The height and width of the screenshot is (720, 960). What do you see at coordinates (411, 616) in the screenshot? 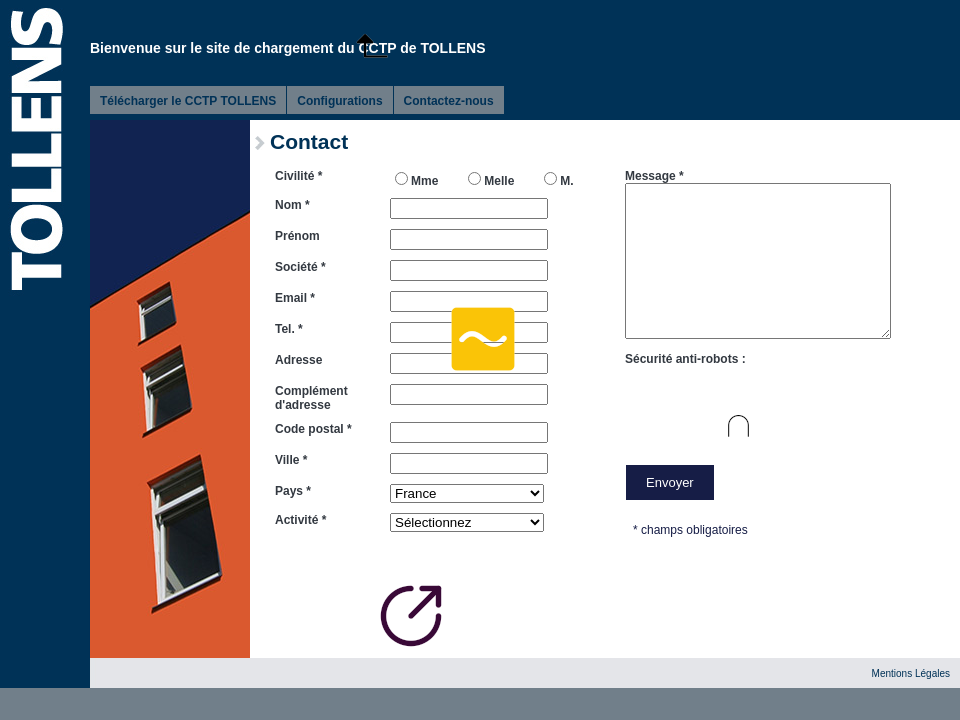
I see `open link in new tab or window` at bounding box center [411, 616].